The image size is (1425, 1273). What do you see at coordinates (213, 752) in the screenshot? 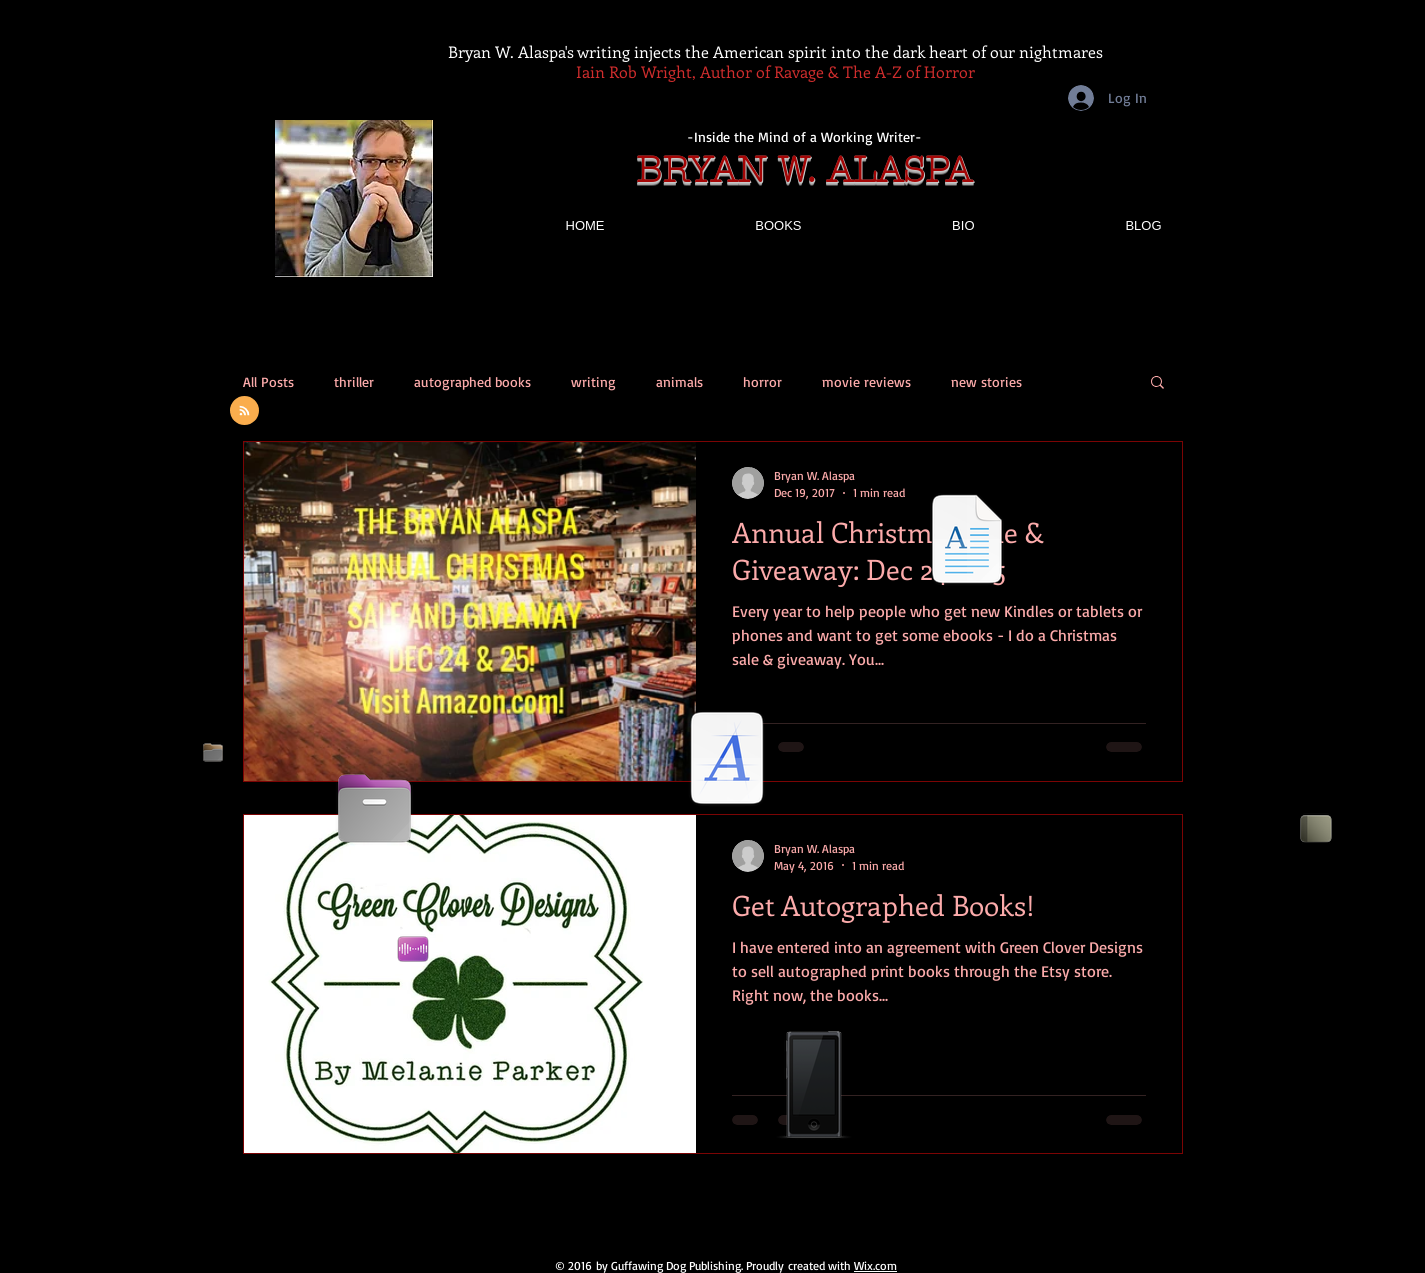
I see `indicates an open or expanded folder` at bounding box center [213, 752].